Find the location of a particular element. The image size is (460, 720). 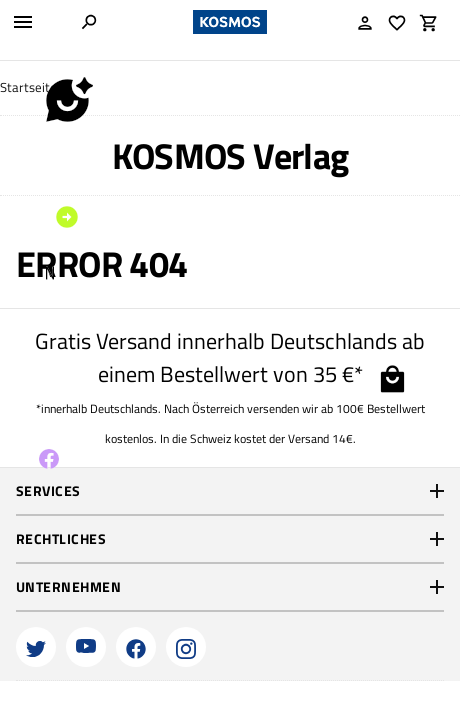

open Netflix app is located at coordinates (50, 273).